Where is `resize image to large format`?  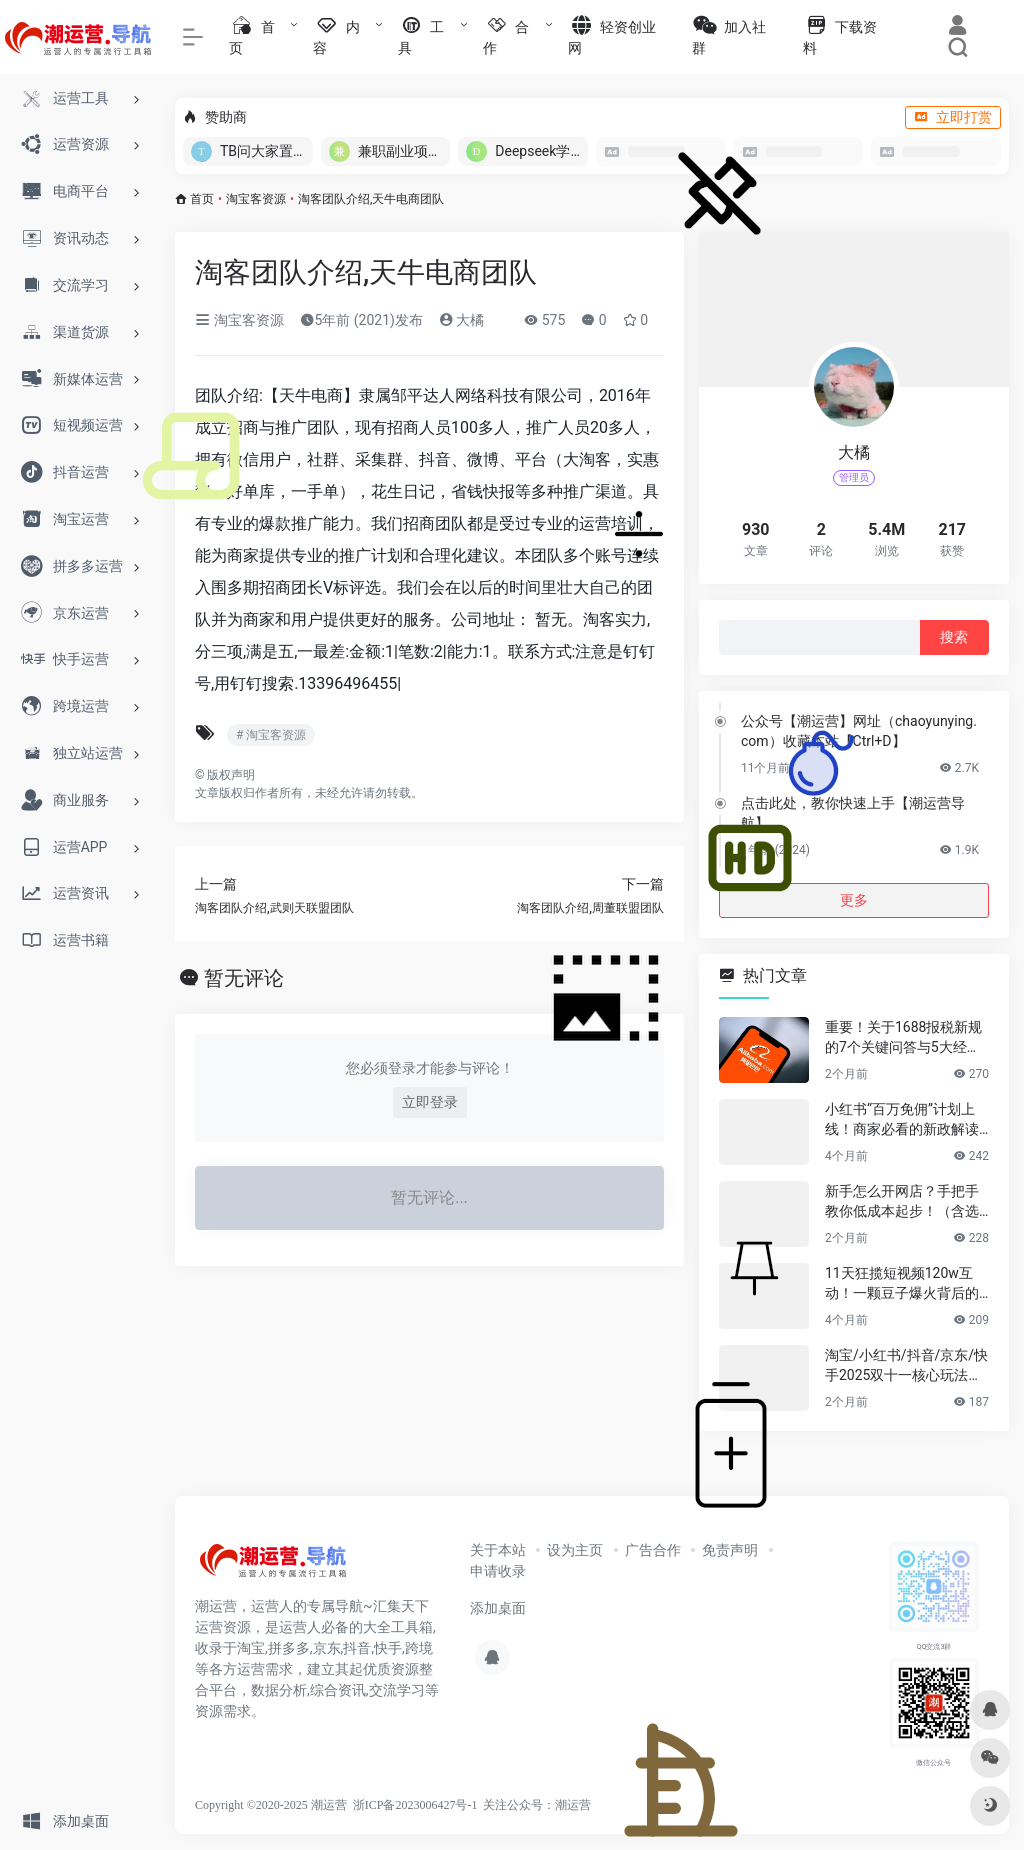 resize image to large format is located at coordinates (606, 998).